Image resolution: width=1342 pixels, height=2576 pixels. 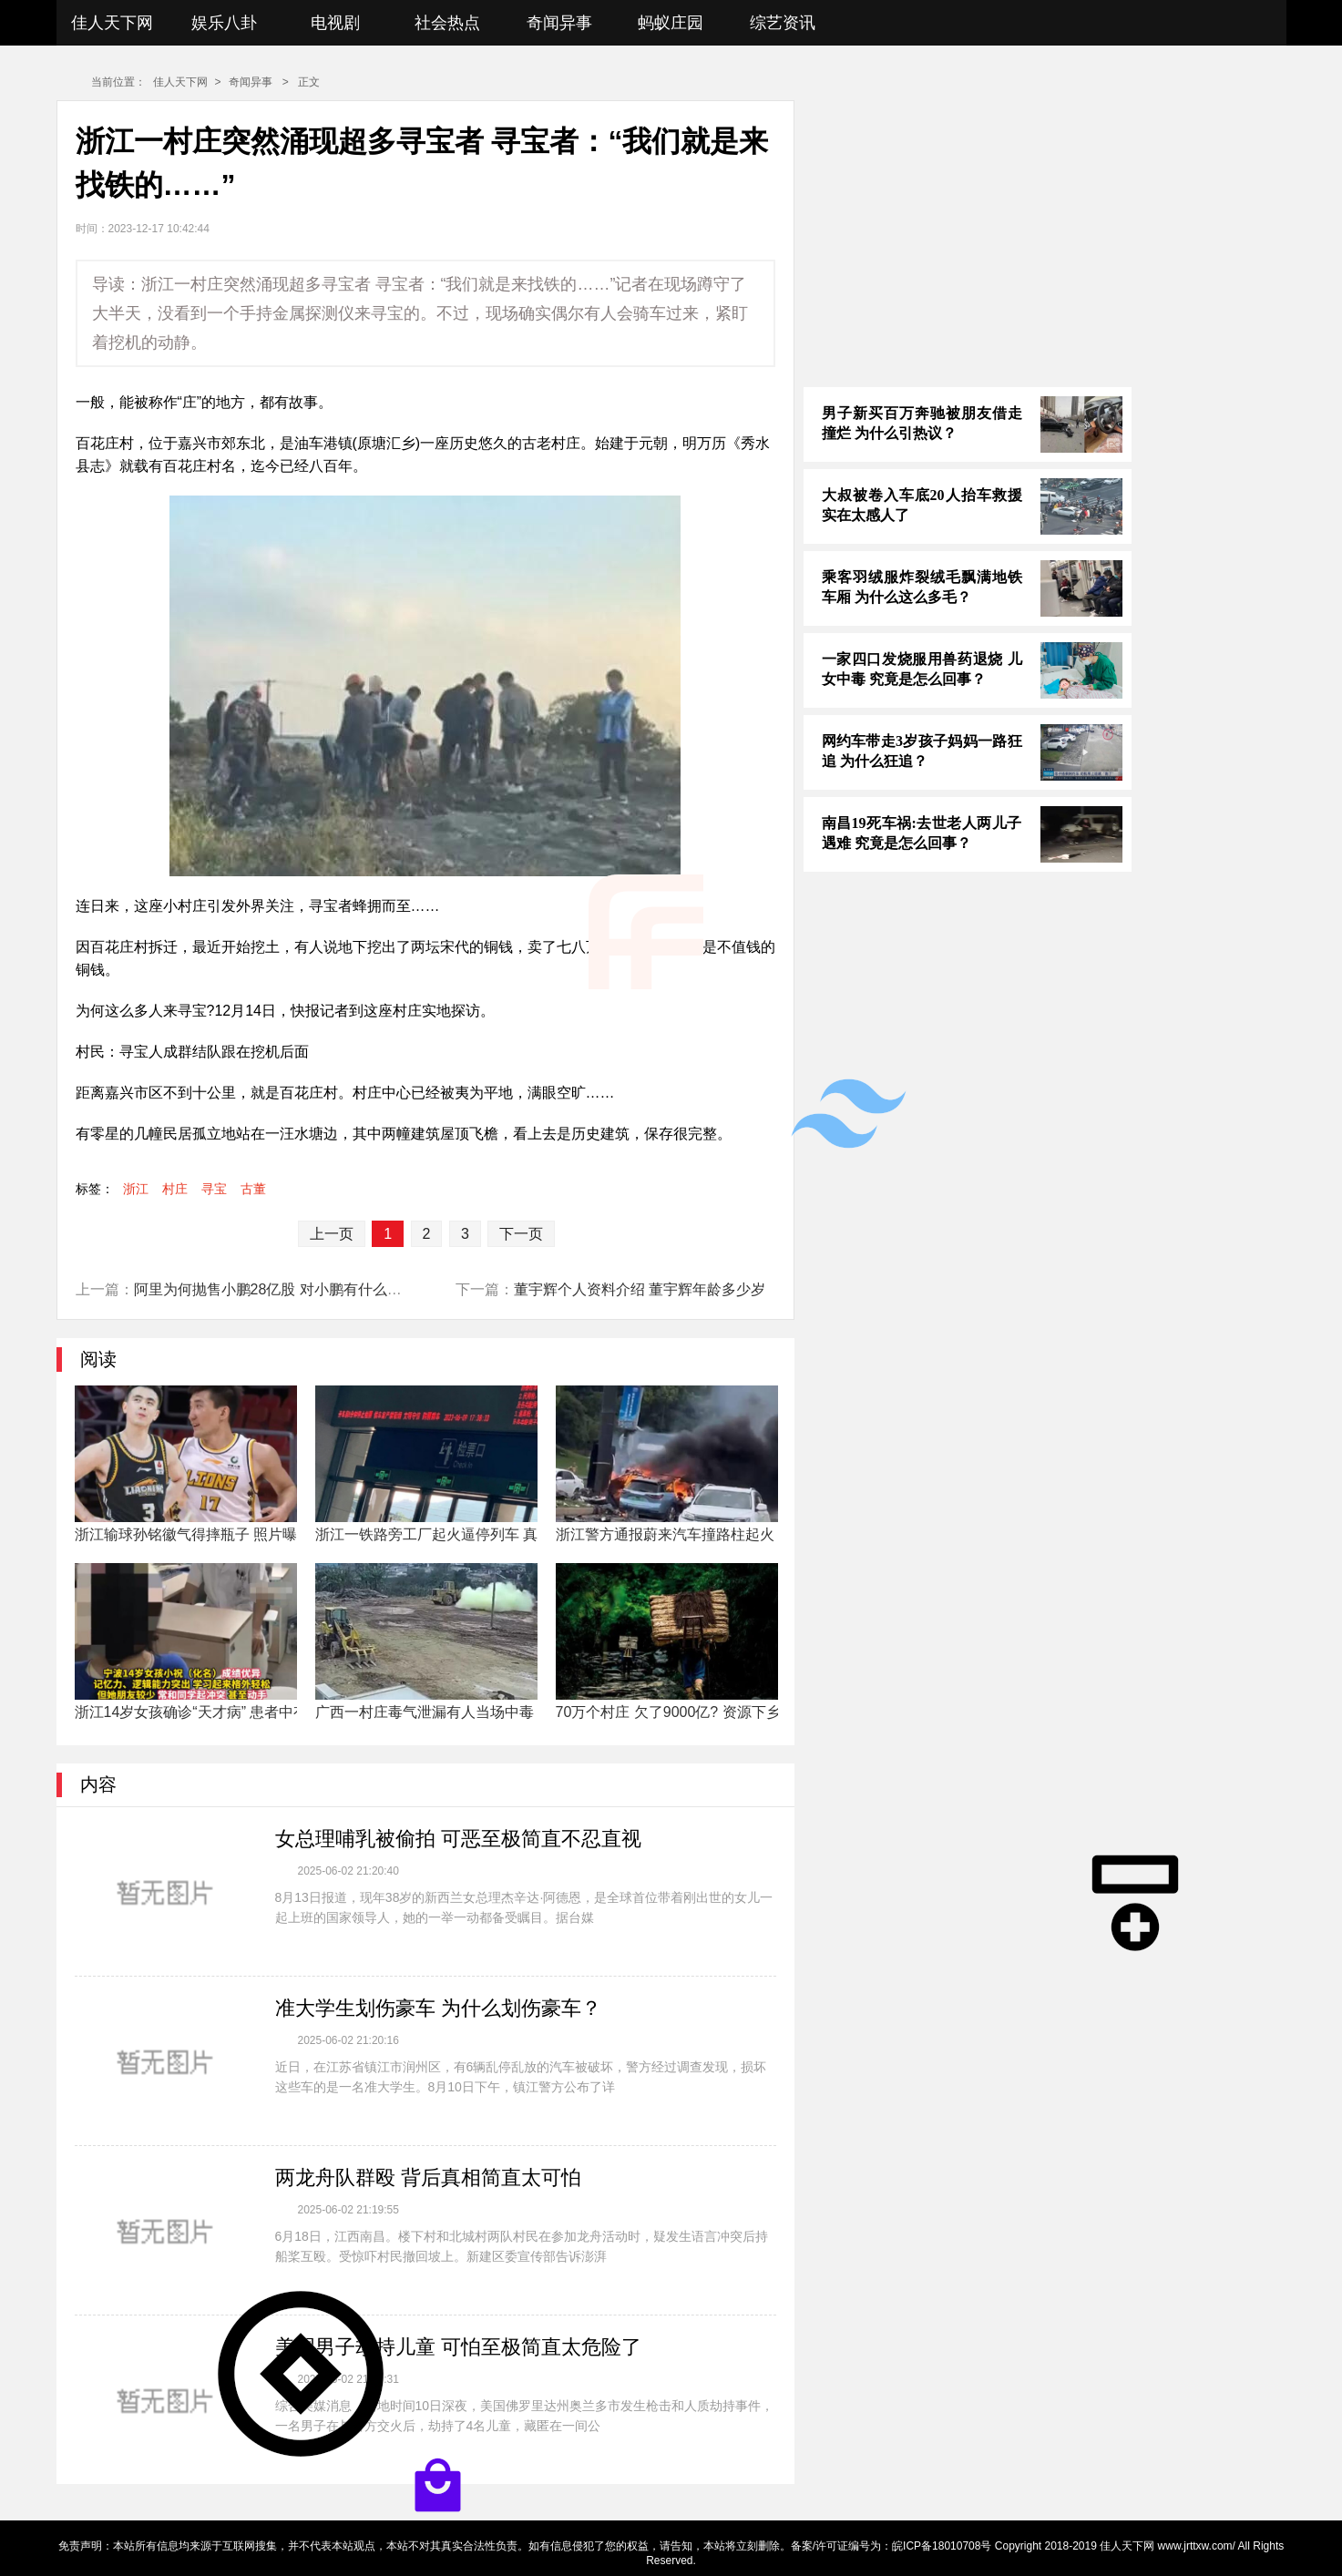 I want to click on tailwind css framework logo, so click(x=848, y=1113).